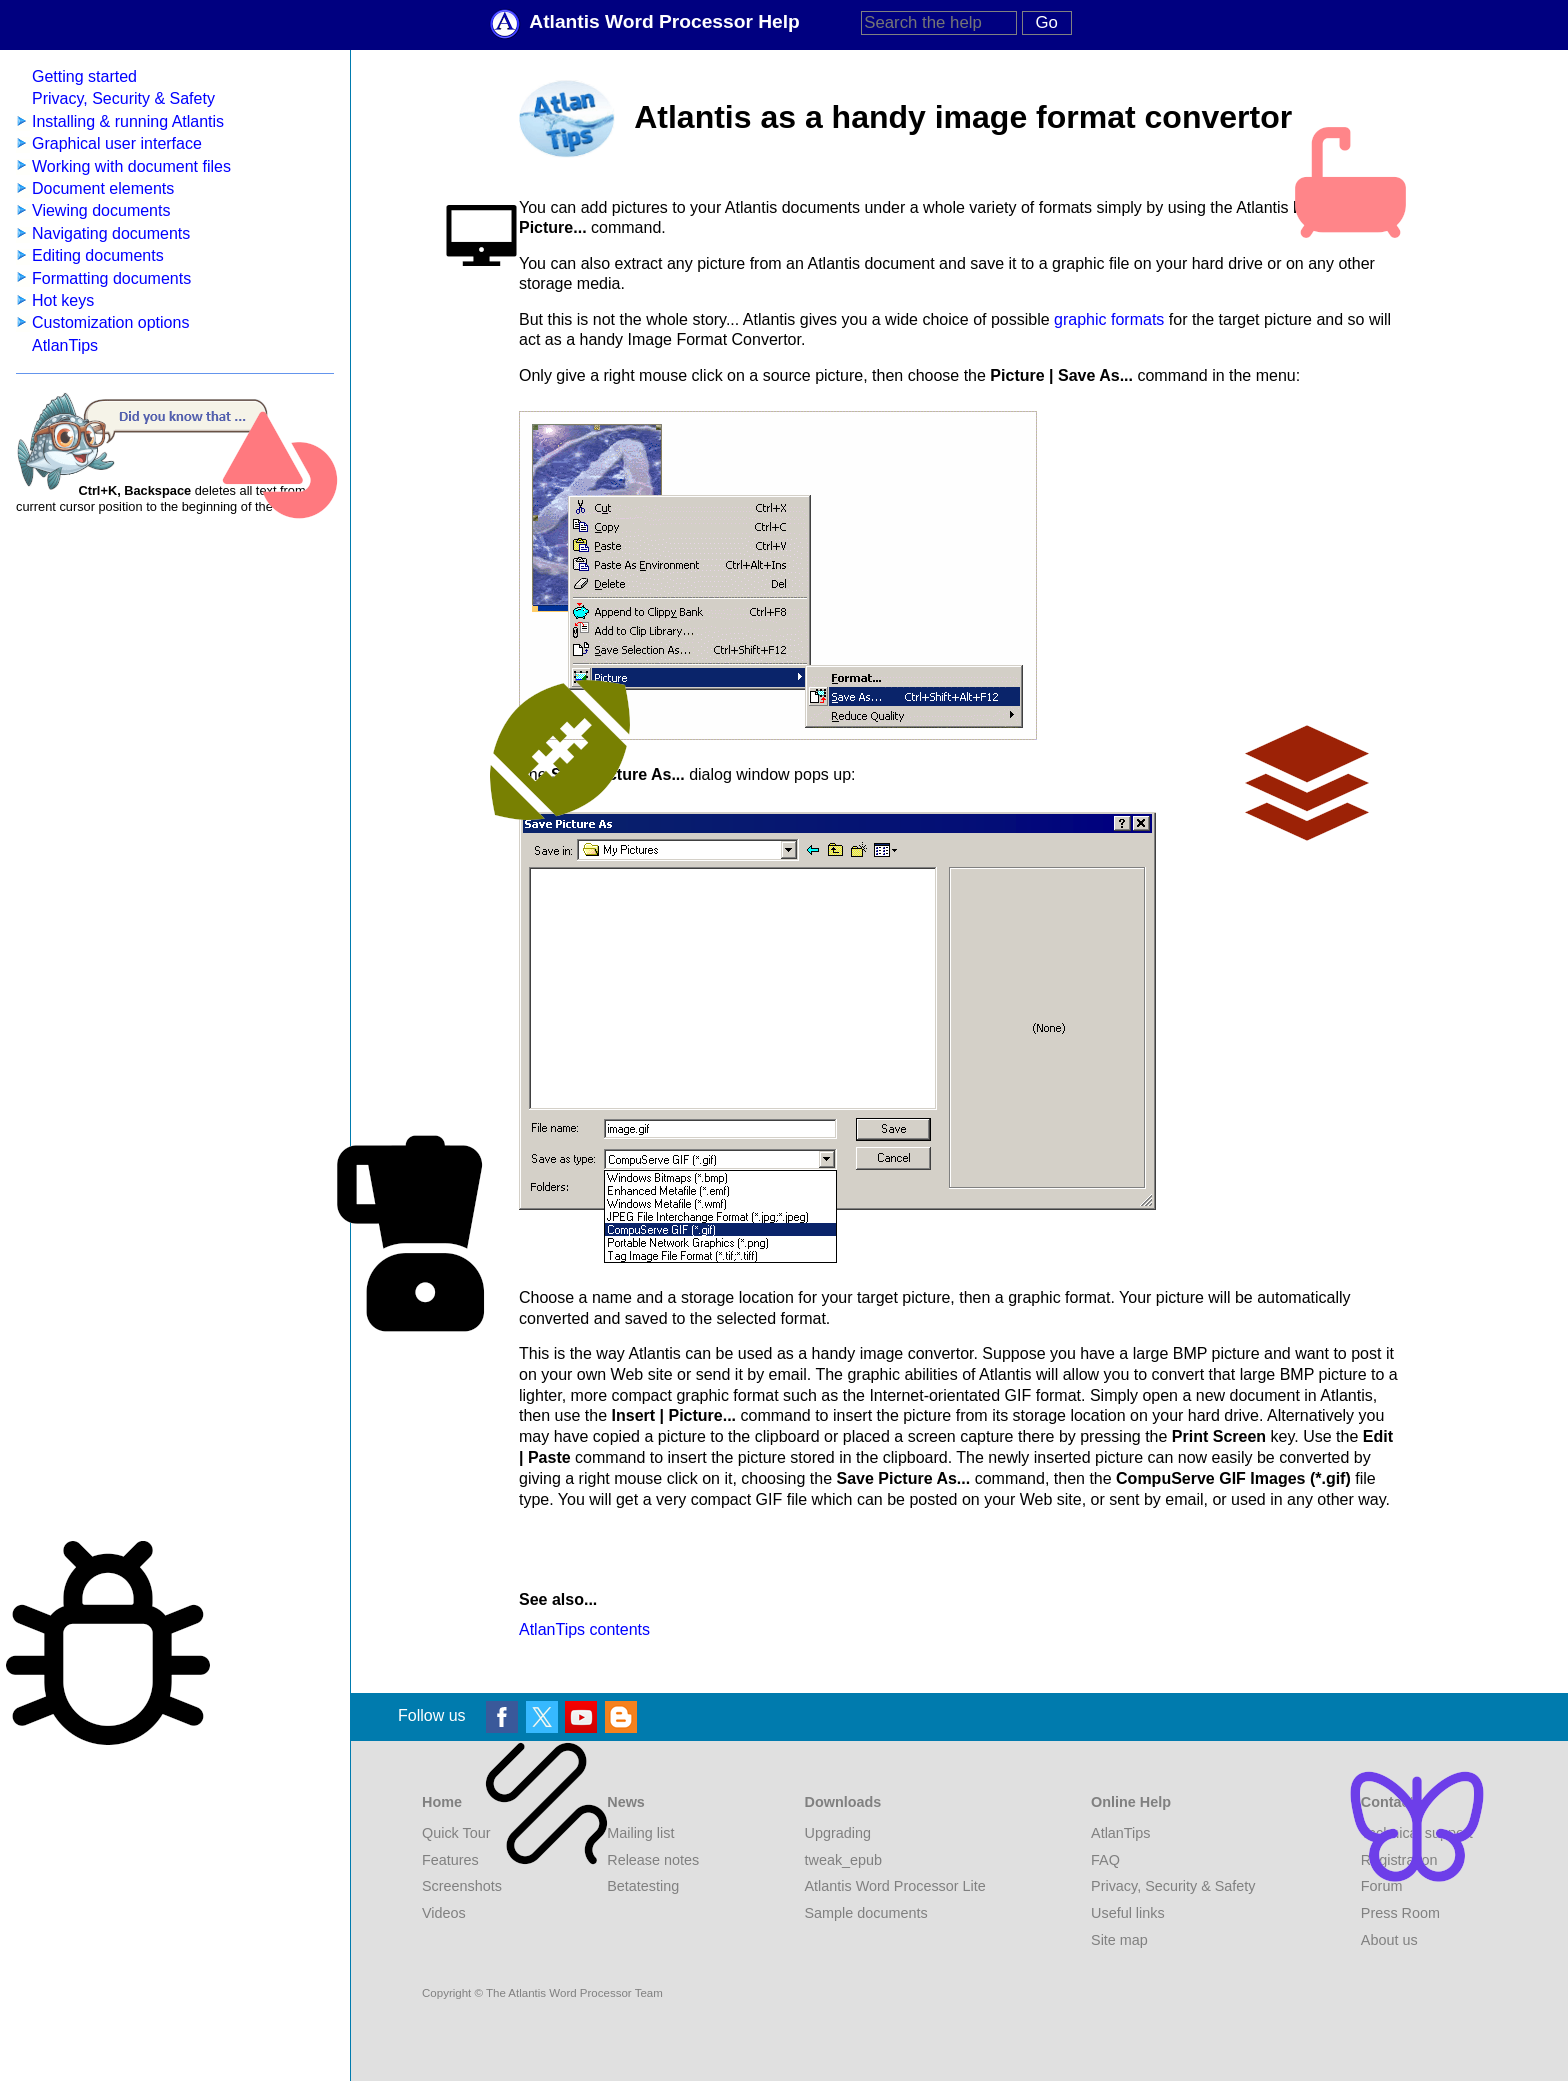 This screenshot has width=1568, height=2081. What do you see at coordinates (560, 750) in the screenshot?
I see `view american football scores or content` at bounding box center [560, 750].